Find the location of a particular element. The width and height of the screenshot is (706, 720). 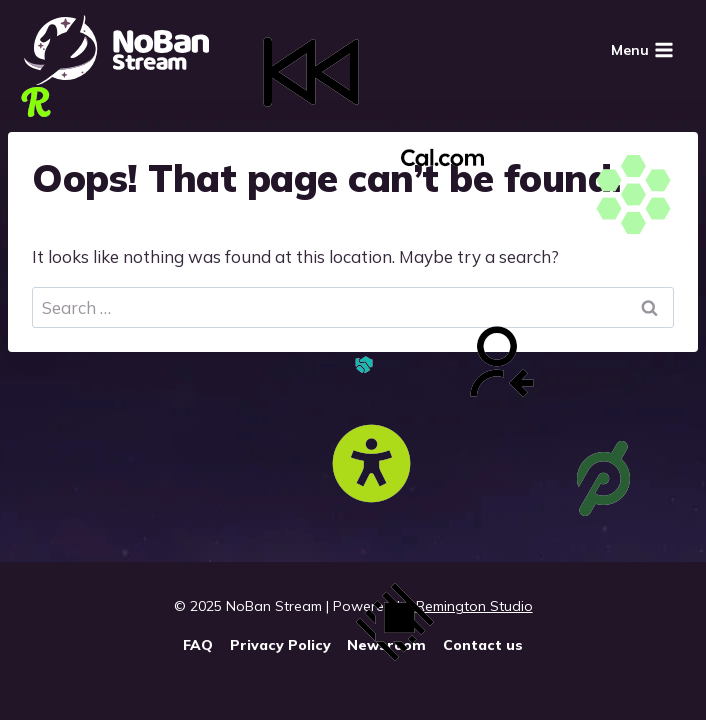

open raycast app is located at coordinates (395, 622).